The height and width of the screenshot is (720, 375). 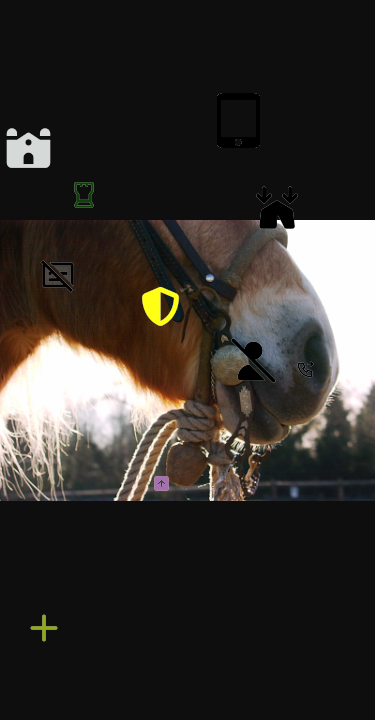 What do you see at coordinates (239, 120) in the screenshot?
I see `switch to tablet view or mode` at bounding box center [239, 120].